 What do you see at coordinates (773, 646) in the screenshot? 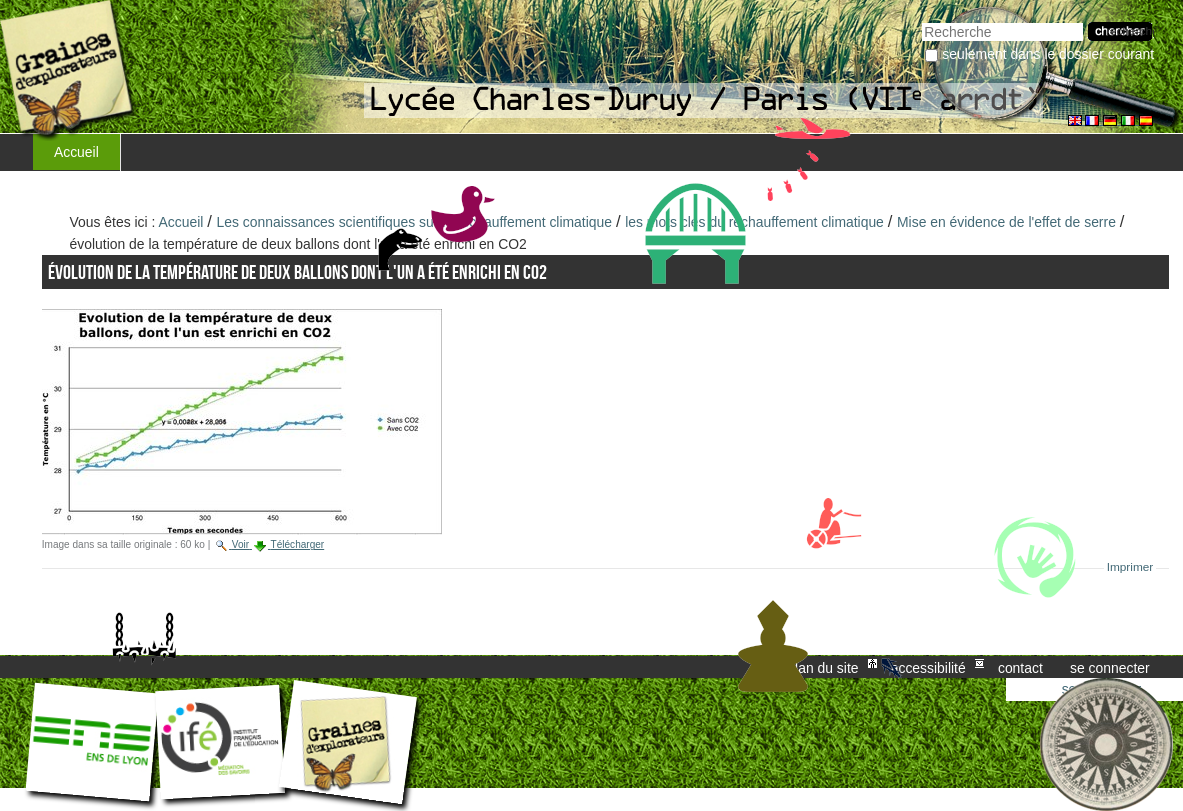
I see `select the abbot piece in a board game` at bounding box center [773, 646].